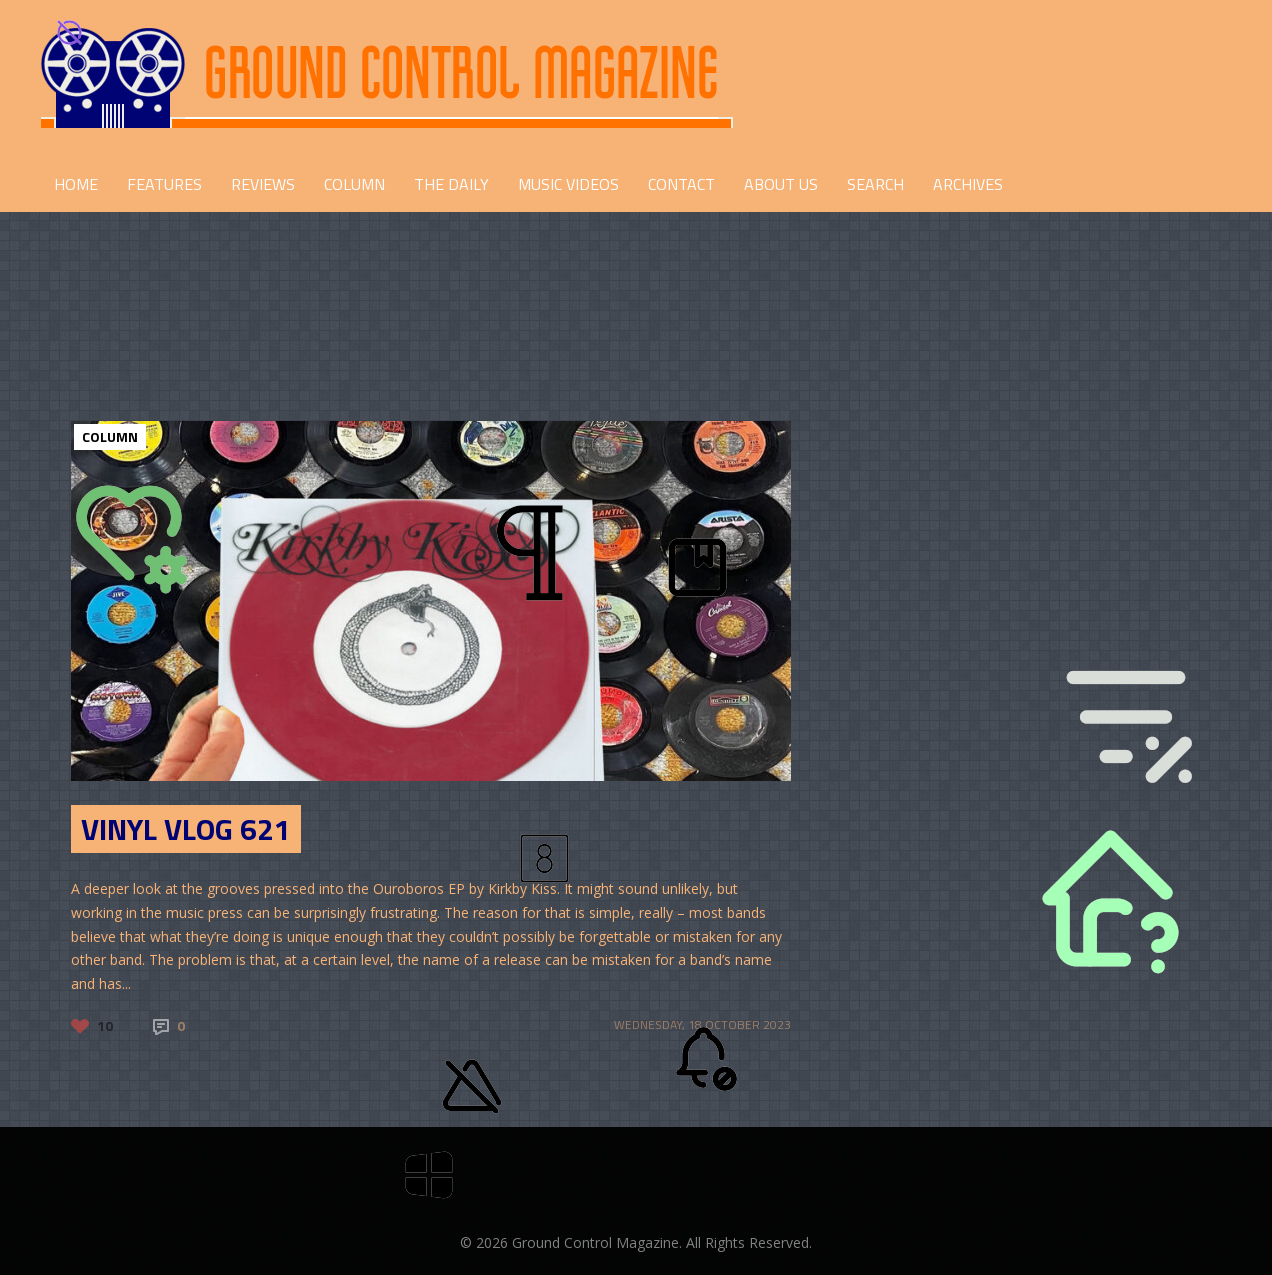 Image resolution: width=1272 pixels, height=1275 pixels. What do you see at coordinates (703, 1057) in the screenshot?
I see `mute or disable notifications` at bounding box center [703, 1057].